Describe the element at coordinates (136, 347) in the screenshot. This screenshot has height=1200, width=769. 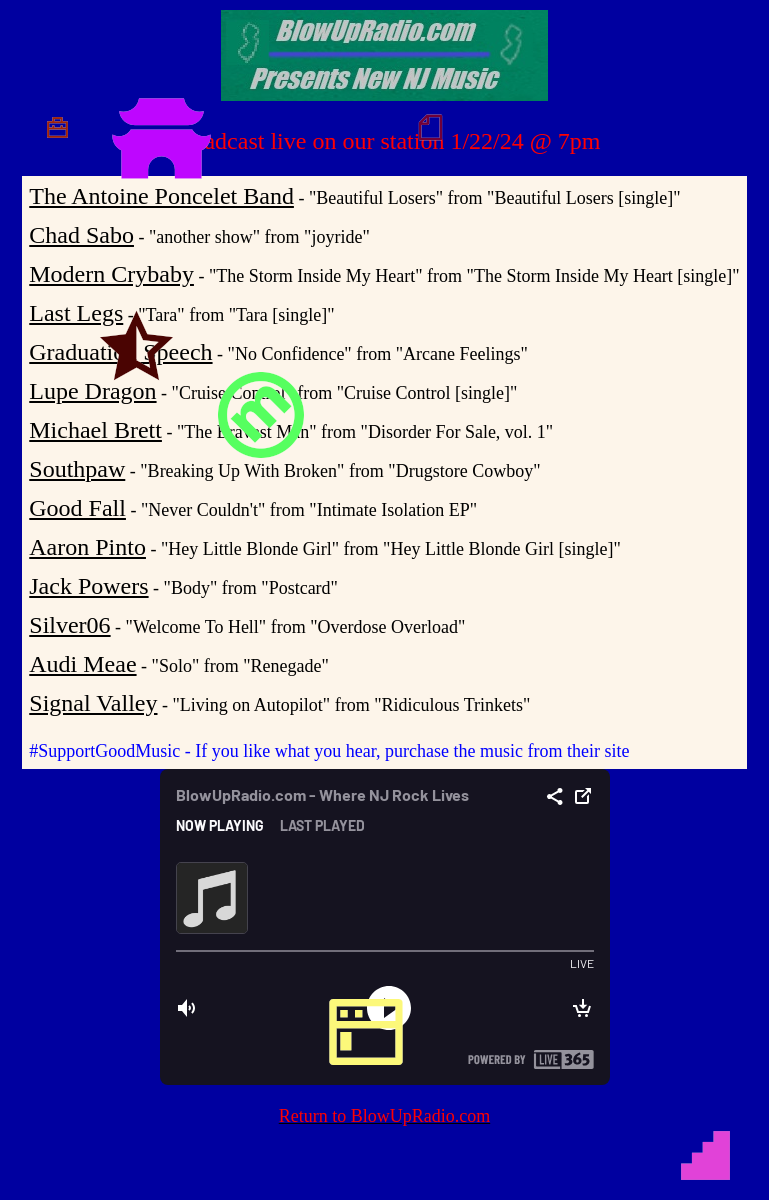
I see `indicates a partial rating or half-star score` at that location.